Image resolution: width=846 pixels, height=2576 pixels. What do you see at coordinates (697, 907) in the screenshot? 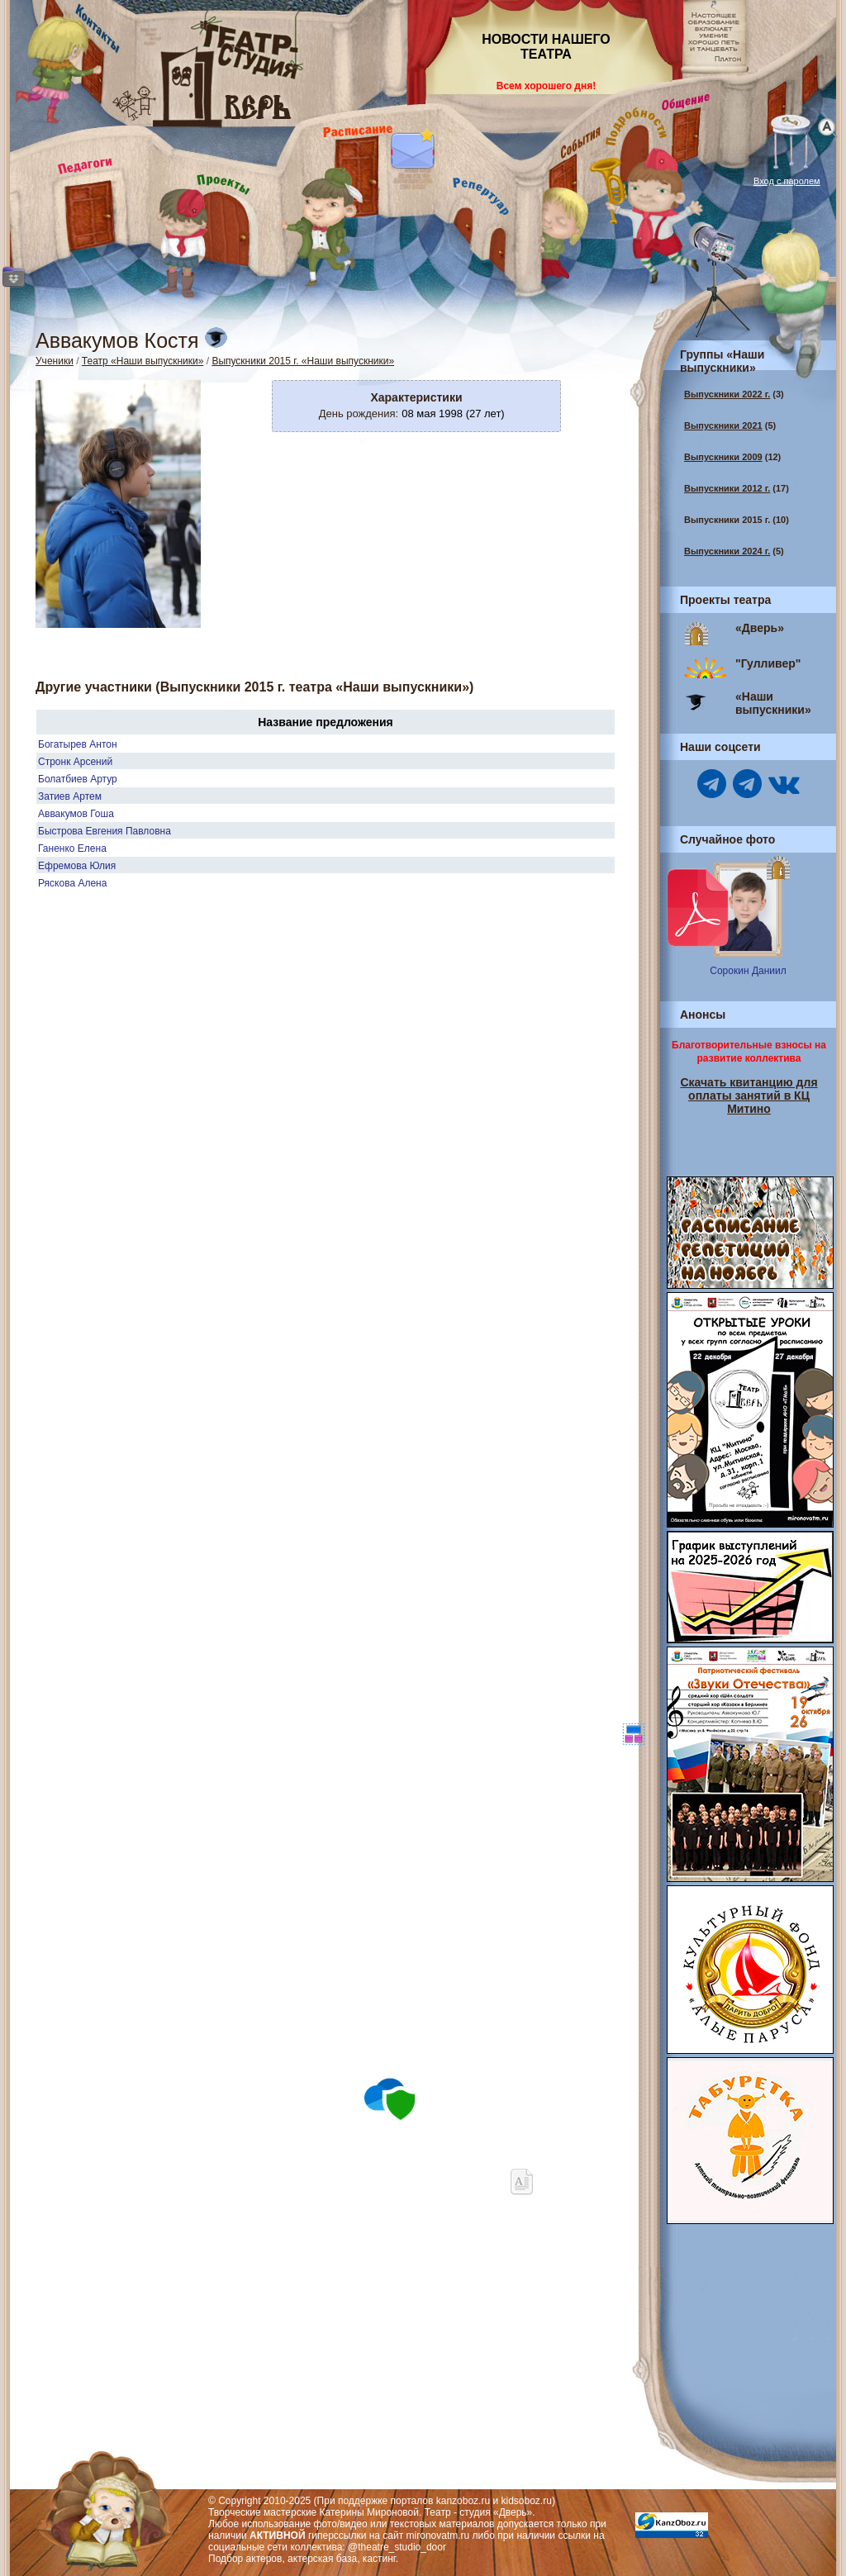
I see `a pdf document file` at bounding box center [697, 907].